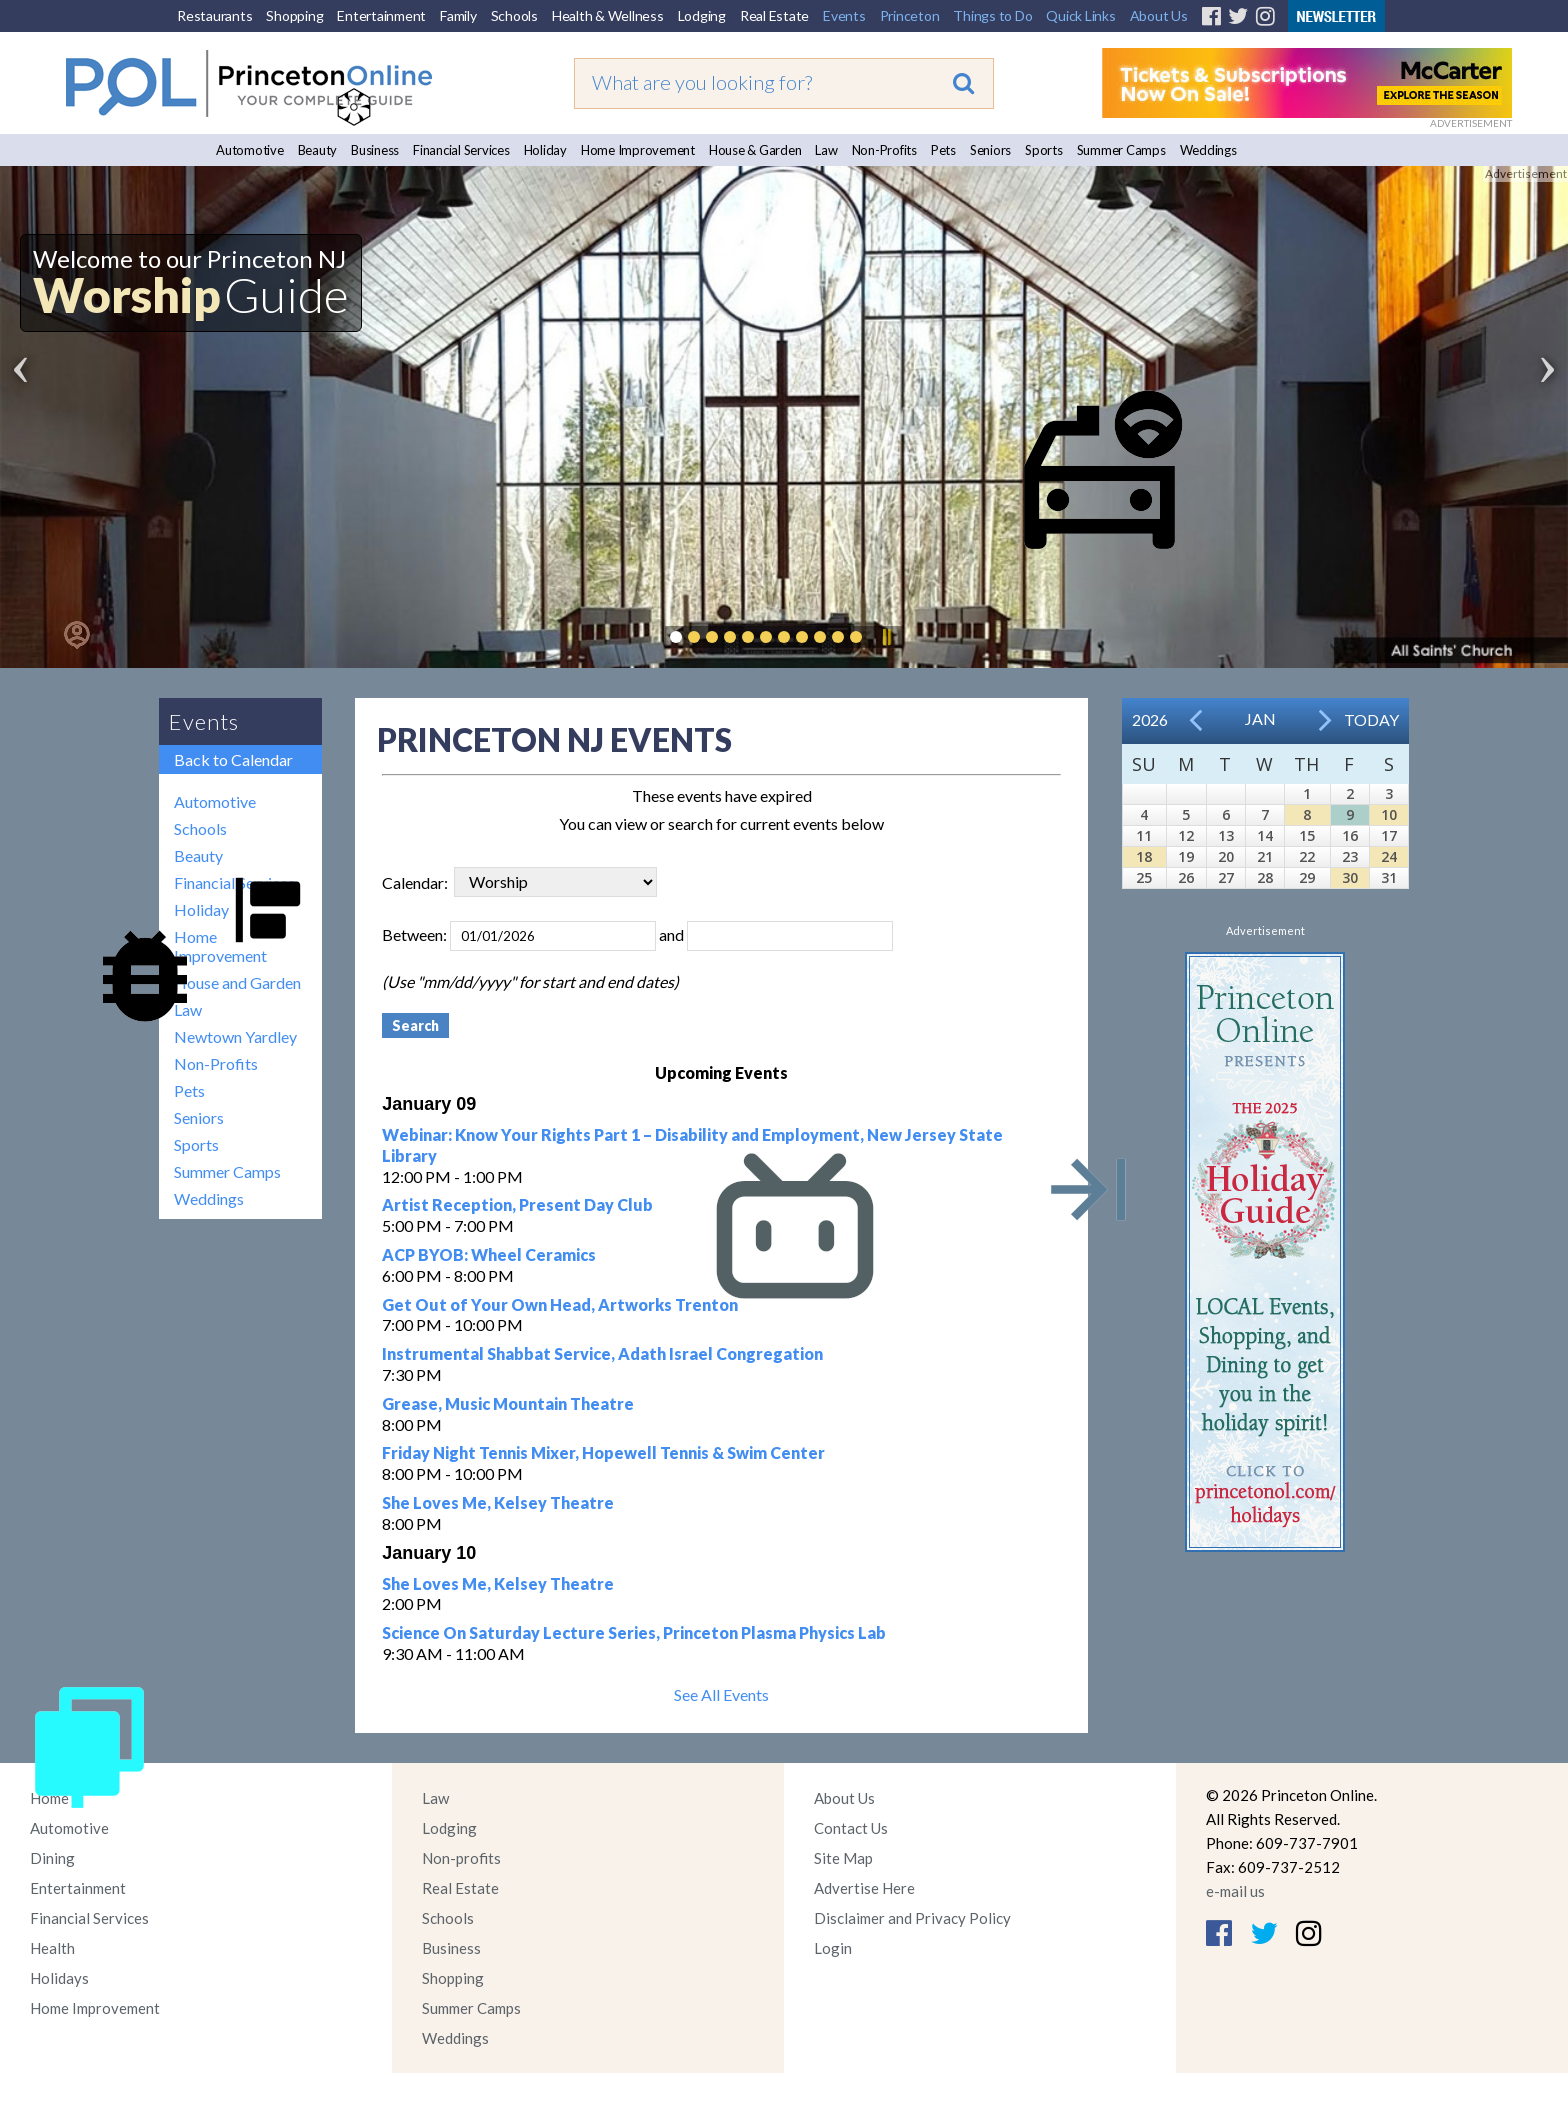 The image size is (1568, 2125). I want to click on collapse panel to the right, so click(1090, 1189).